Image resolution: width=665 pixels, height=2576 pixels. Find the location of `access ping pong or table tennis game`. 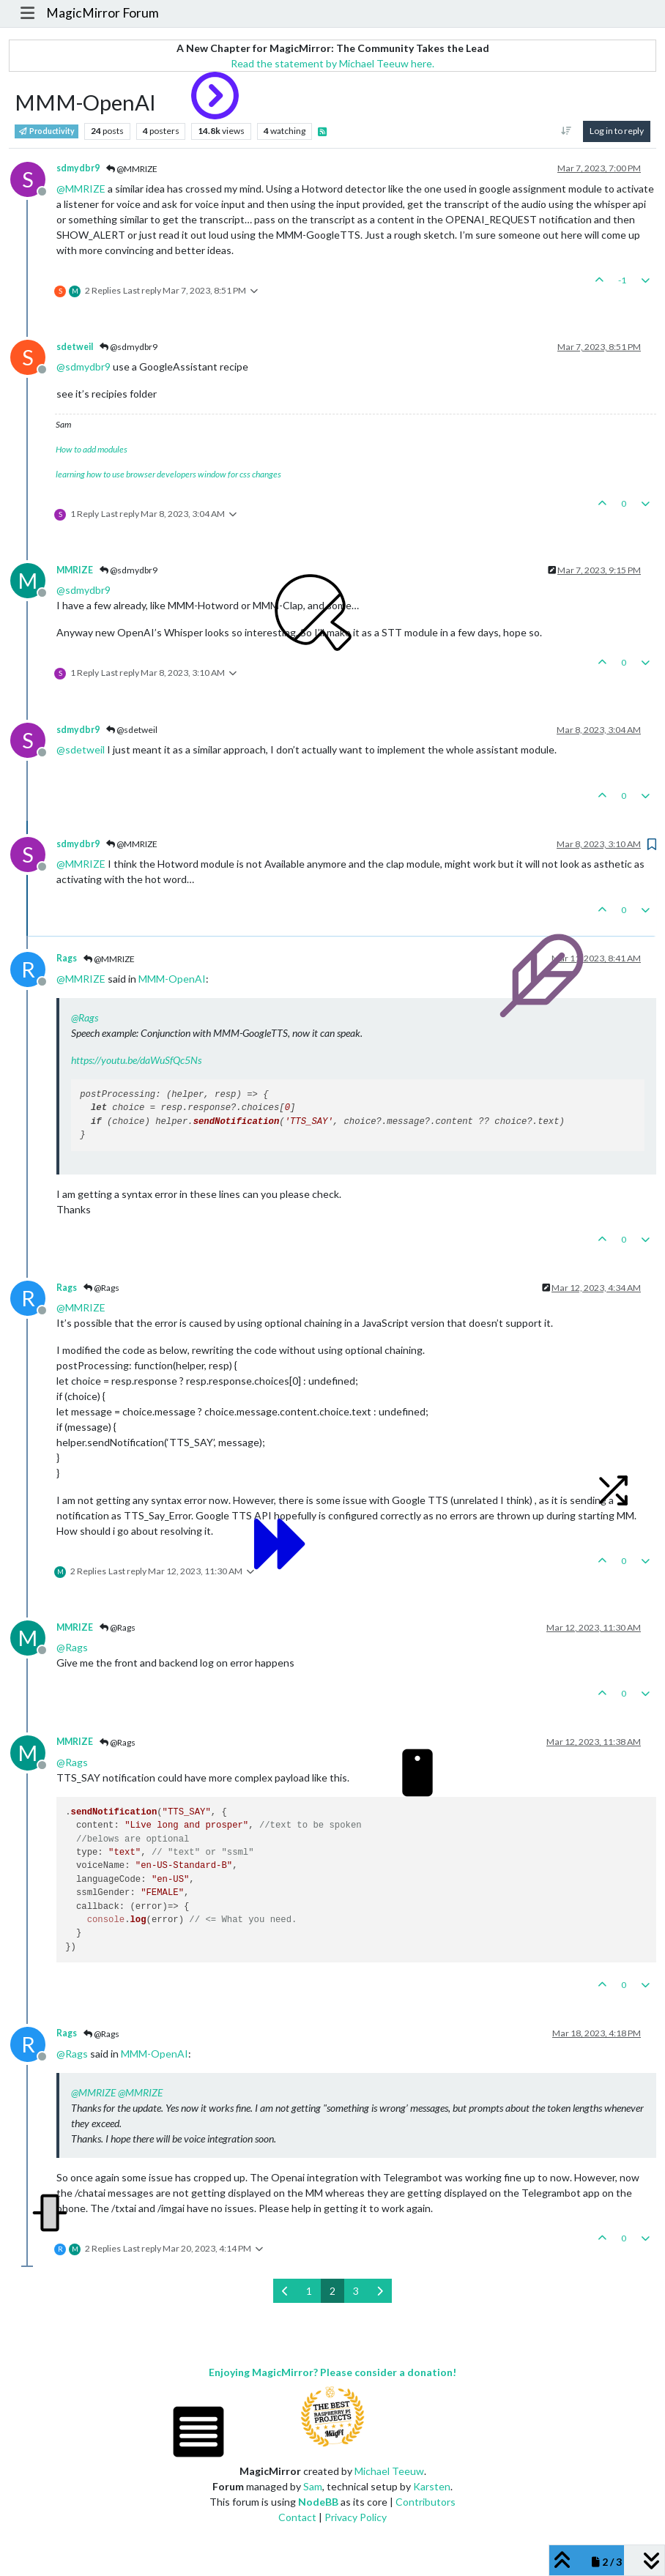

access ping pong or table tennis game is located at coordinates (311, 611).